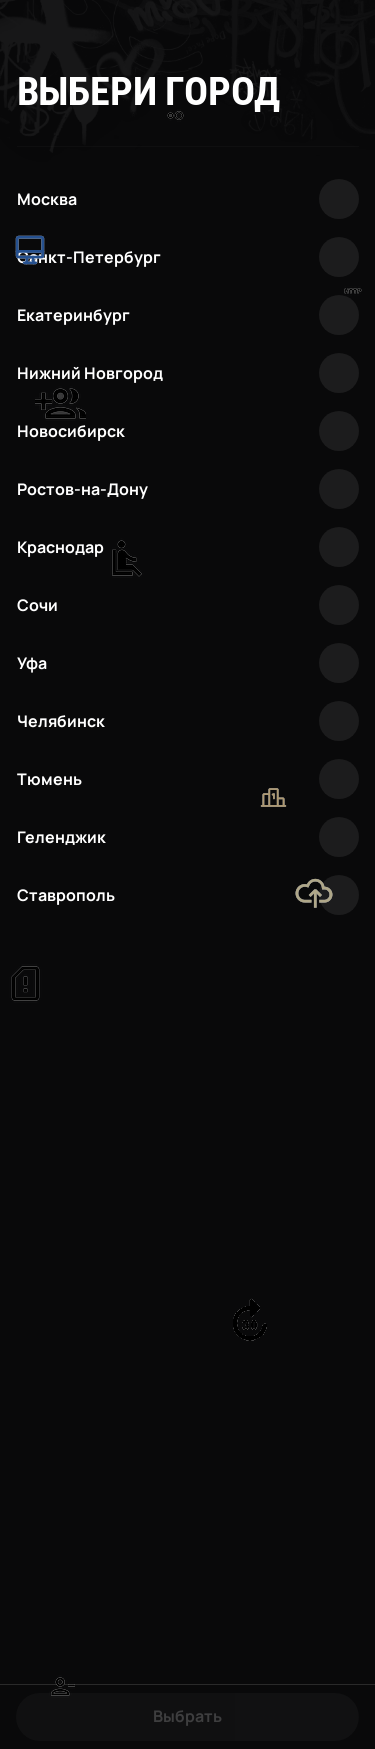 The width and height of the screenshot is (375, 1749). Describe the element at coordinates (62, 1686) in the screenshot. I see `remove a contact or friend` at that location.